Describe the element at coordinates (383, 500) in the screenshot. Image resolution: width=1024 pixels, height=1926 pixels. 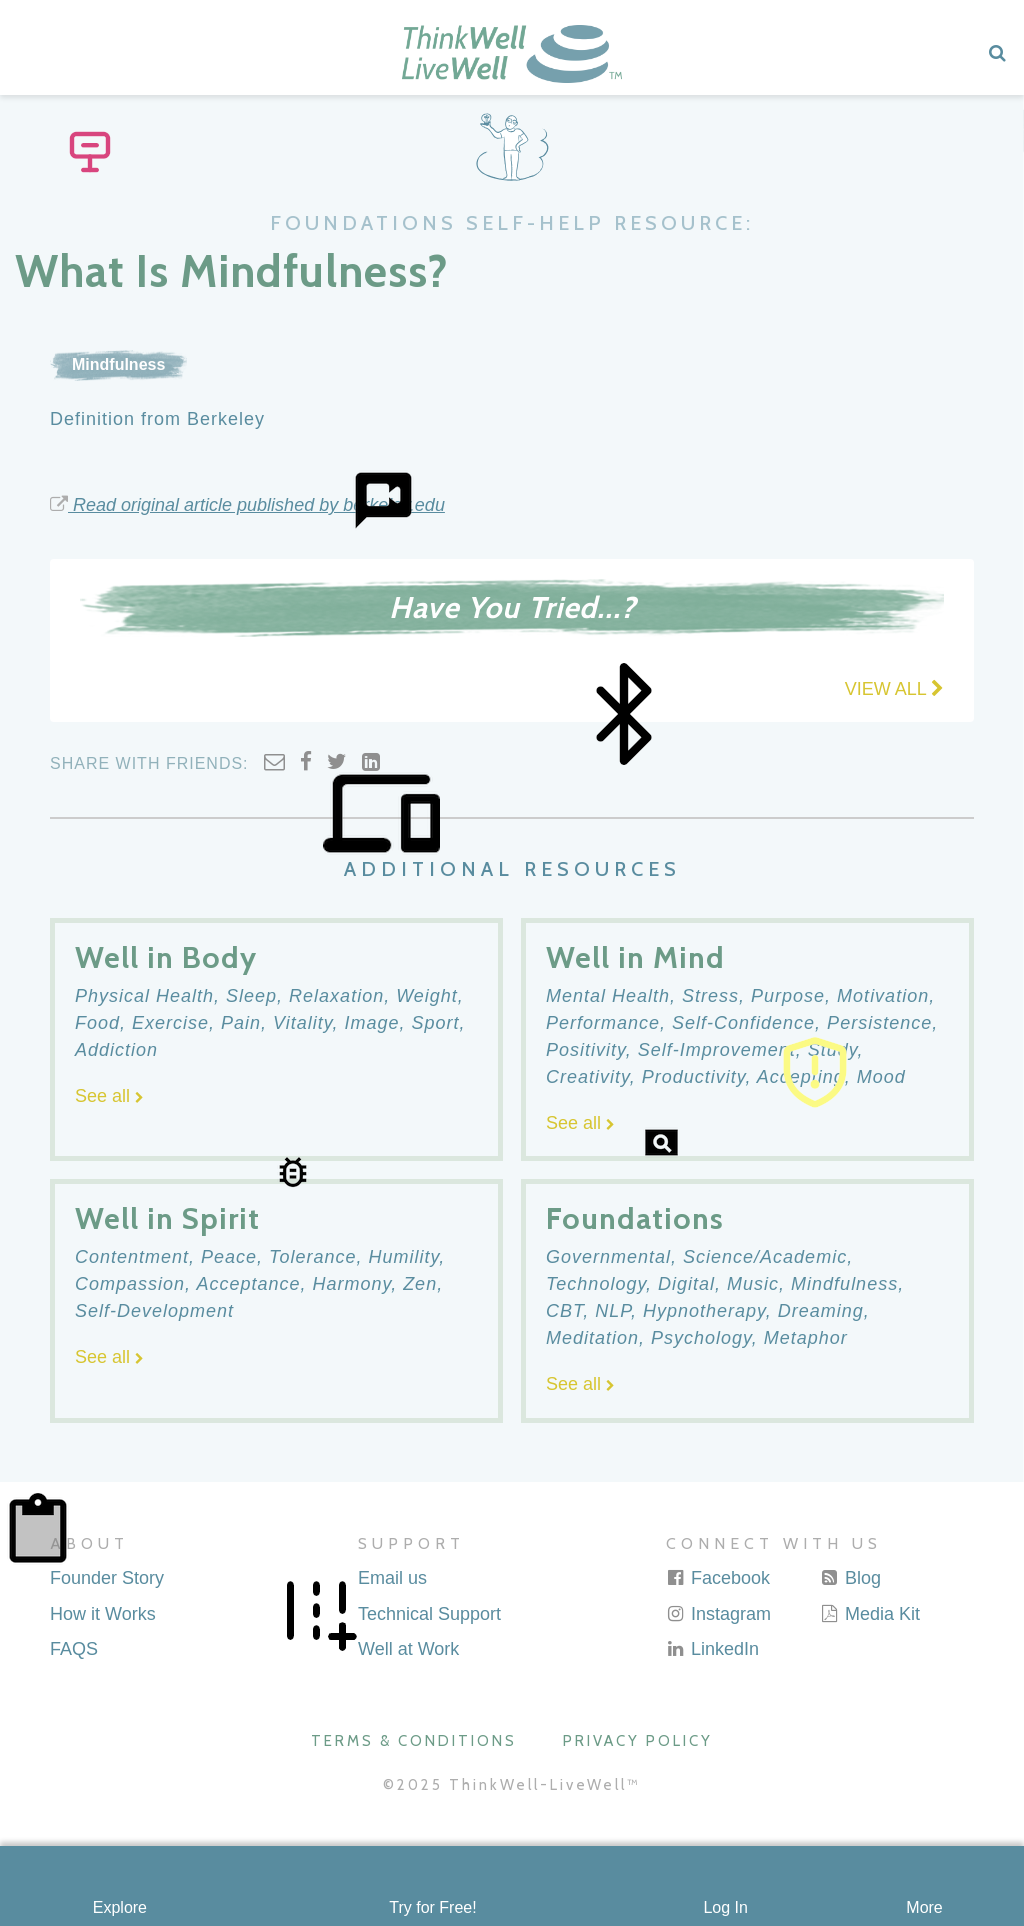
I see `start a video chat` at that location.